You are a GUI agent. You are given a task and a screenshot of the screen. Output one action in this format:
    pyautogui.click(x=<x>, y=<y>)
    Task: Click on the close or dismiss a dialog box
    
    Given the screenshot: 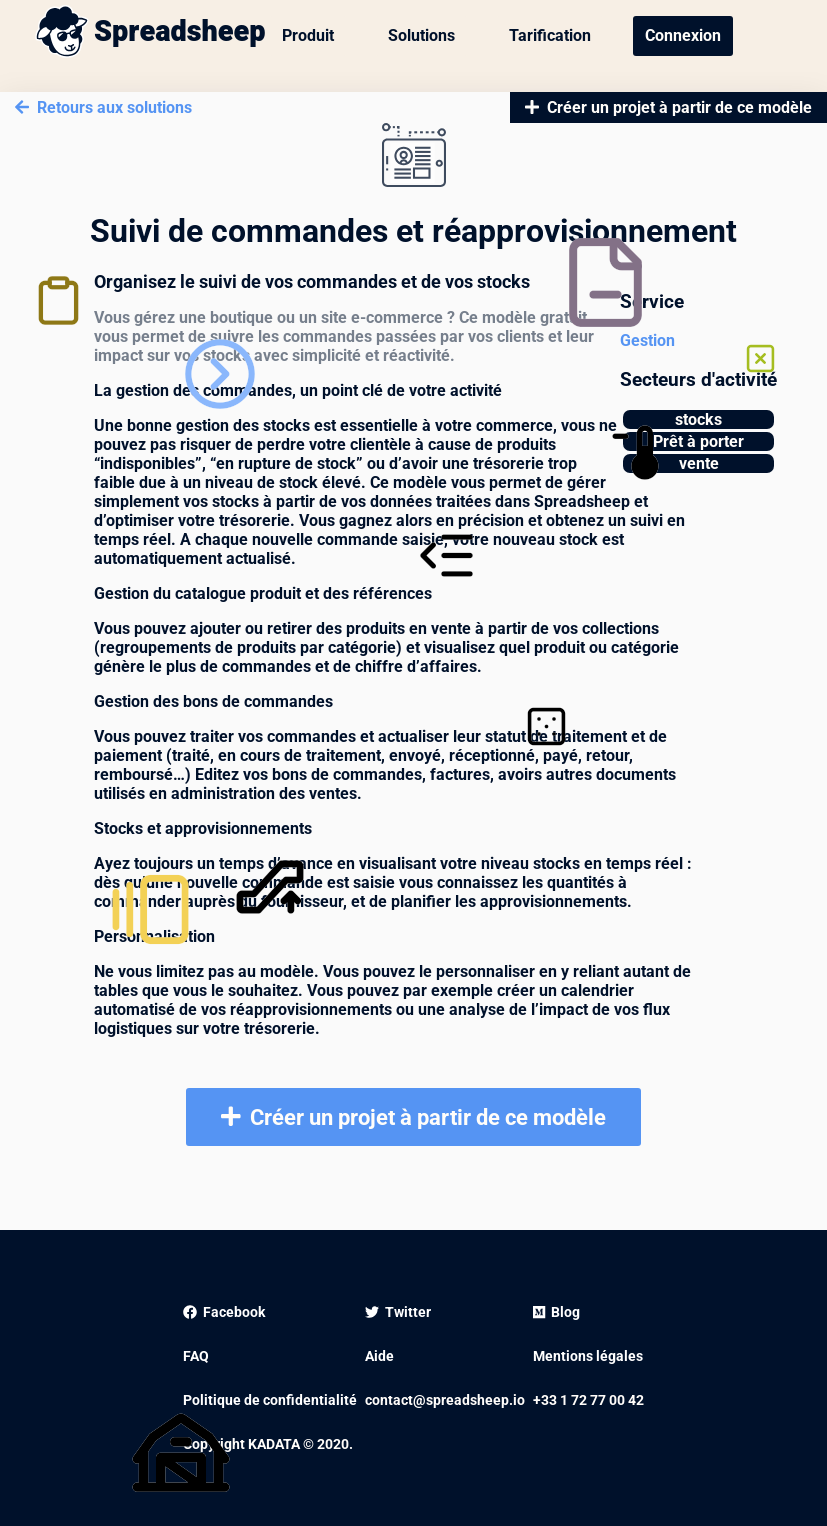 What is the action you would take?
    pyautogui.click(x=760, y=358)
    